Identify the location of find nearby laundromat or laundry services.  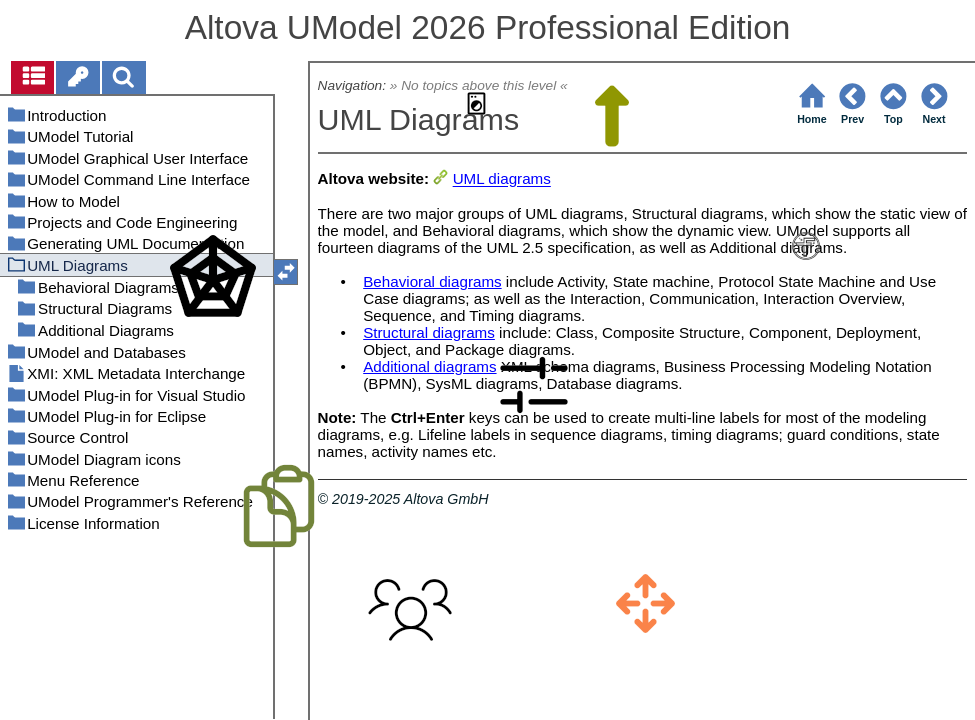
(476, 103).